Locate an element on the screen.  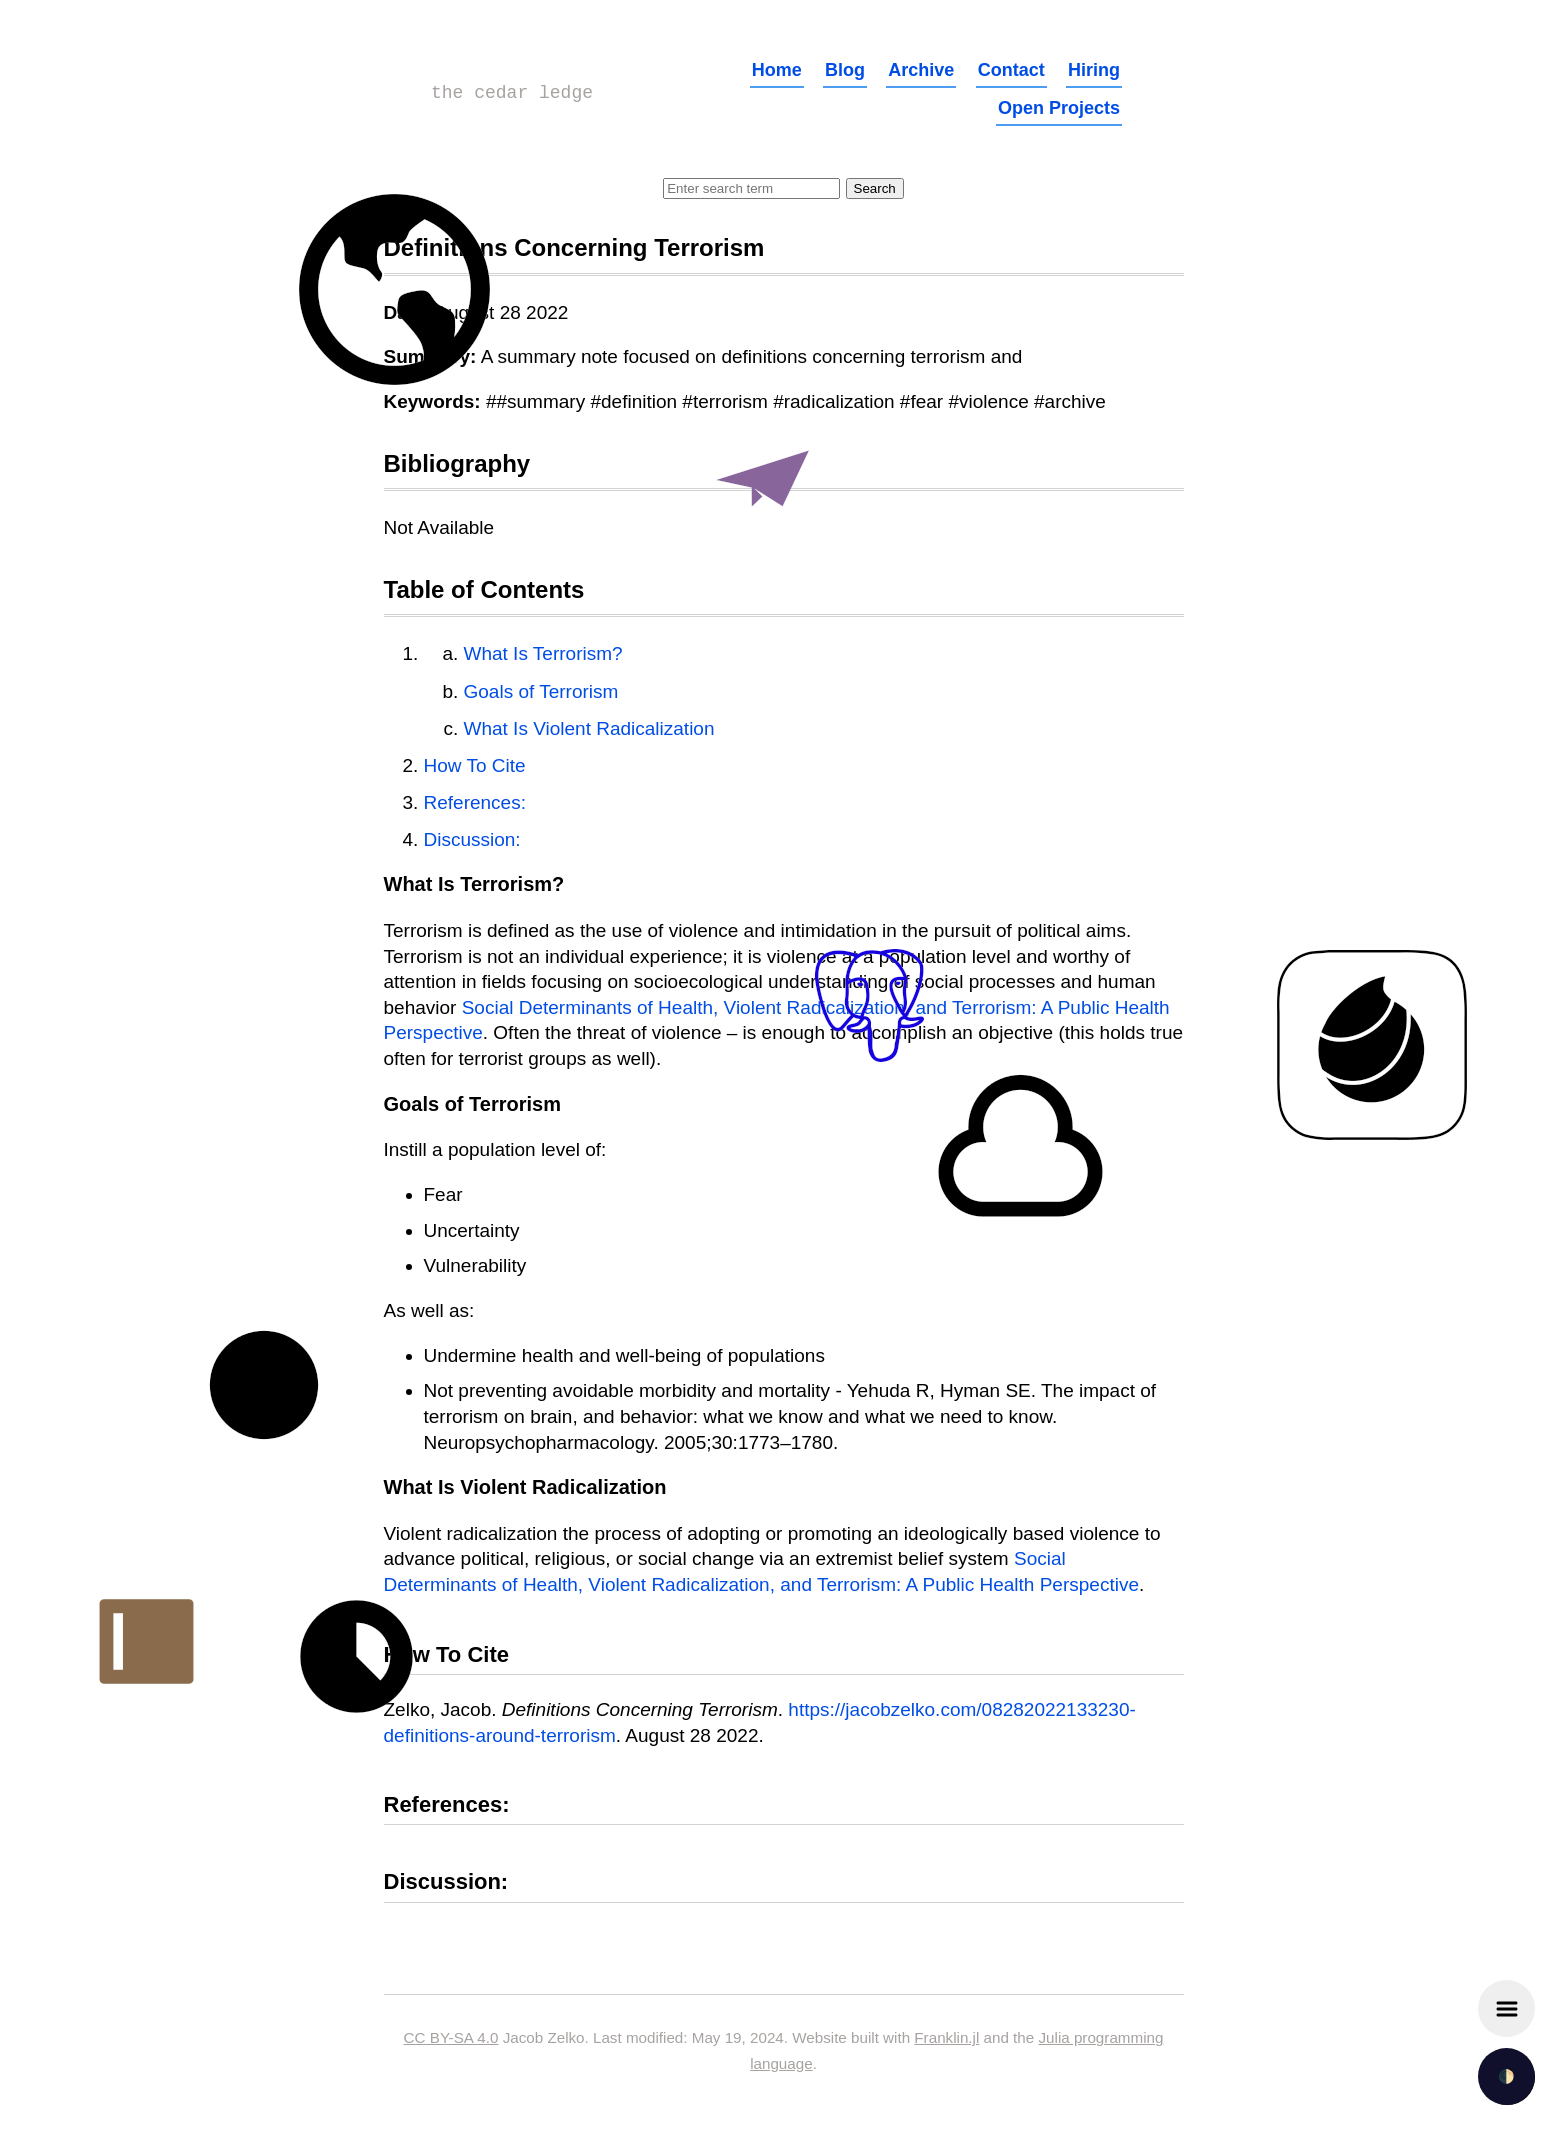
open MediBang Paint app is located at coordinates (1372, 1045).